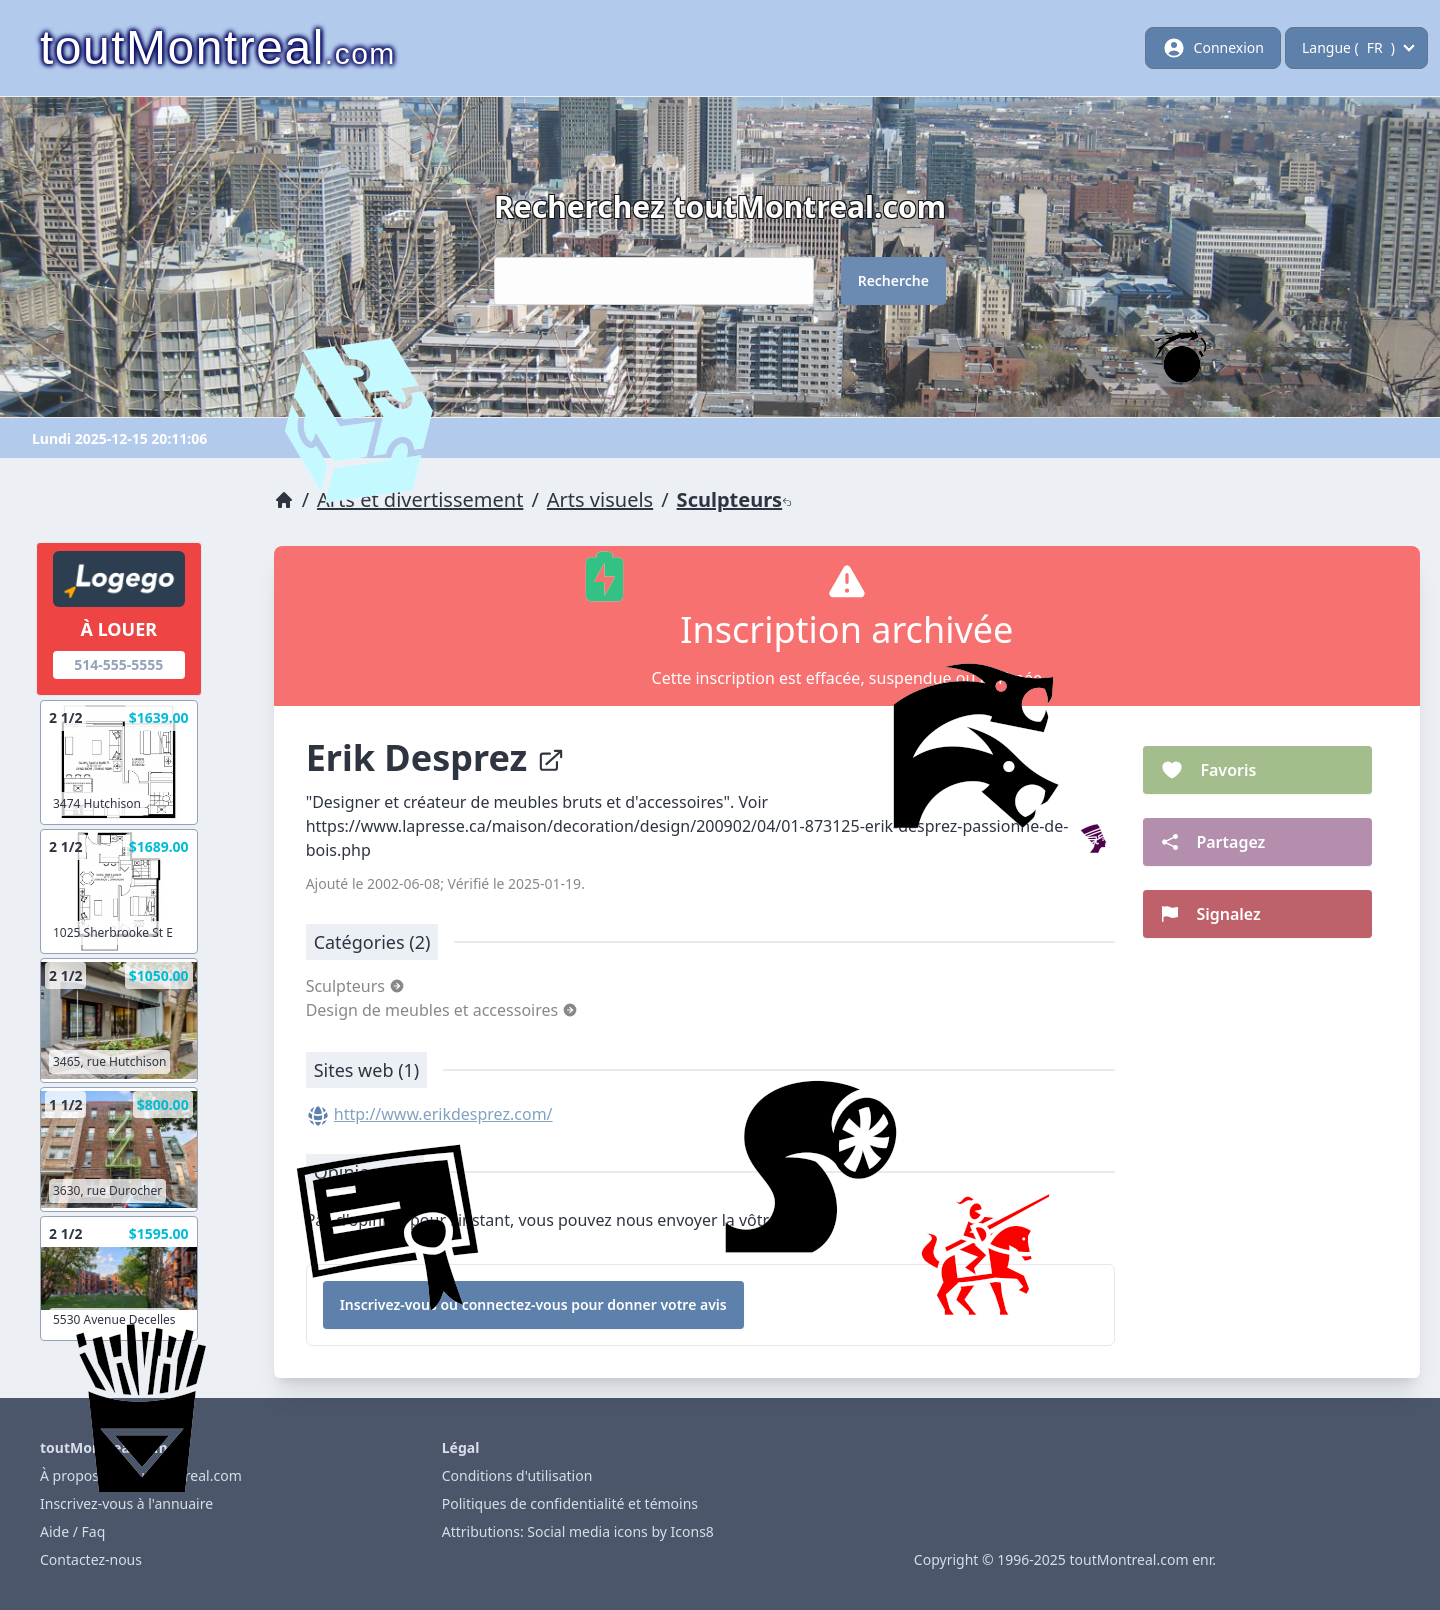 The image size is (1440, 1610). What do you see at coordinates (811, 1167) in the screenshot?
I see `parasitic worm enemy or creature in a game` at bounding box center [811, 1167].